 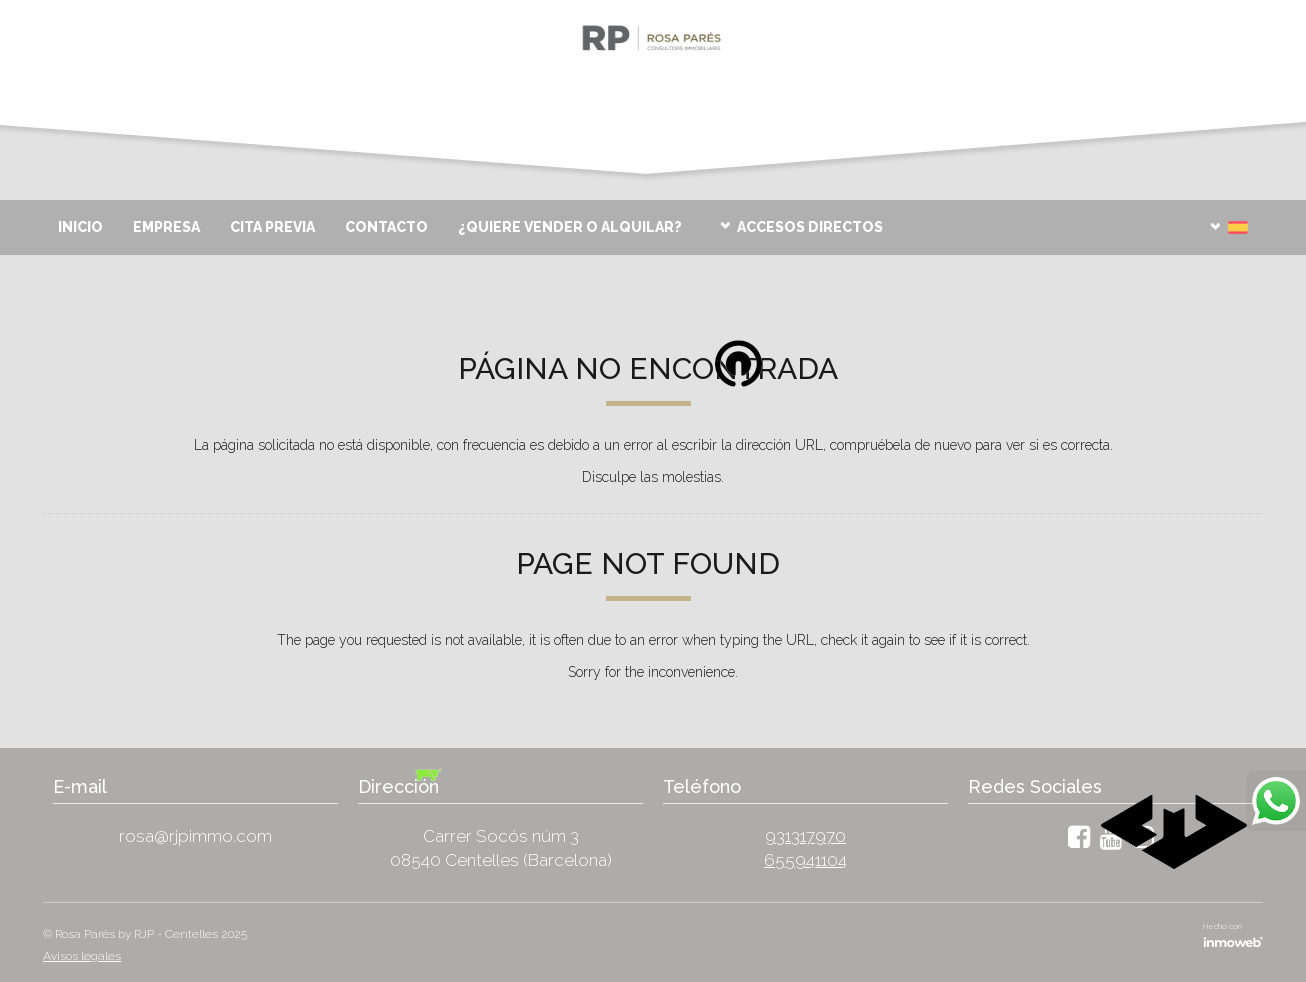 I want to click on open Qwiklabs learning platform, so click(x=738, y=363).